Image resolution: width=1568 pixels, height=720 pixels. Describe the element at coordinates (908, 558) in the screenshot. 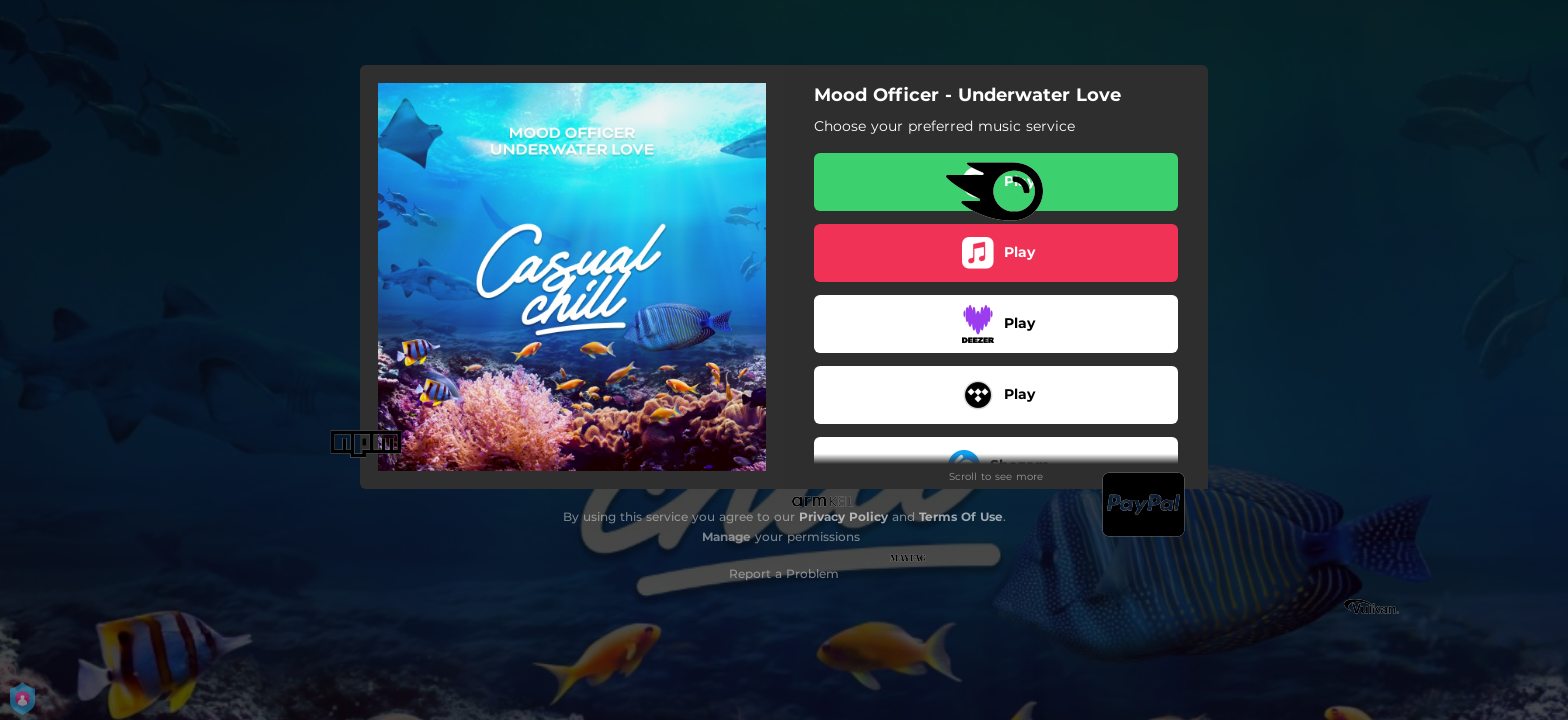

I see `maytag brand logo` at that location.